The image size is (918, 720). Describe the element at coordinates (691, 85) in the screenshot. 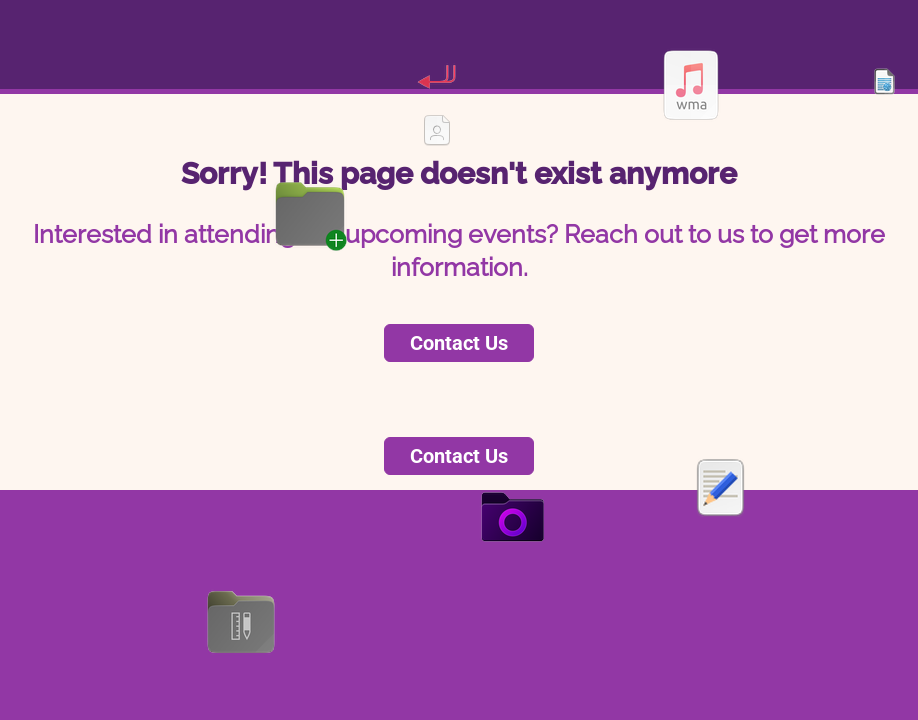

I see `a windows media audio file` at that location.